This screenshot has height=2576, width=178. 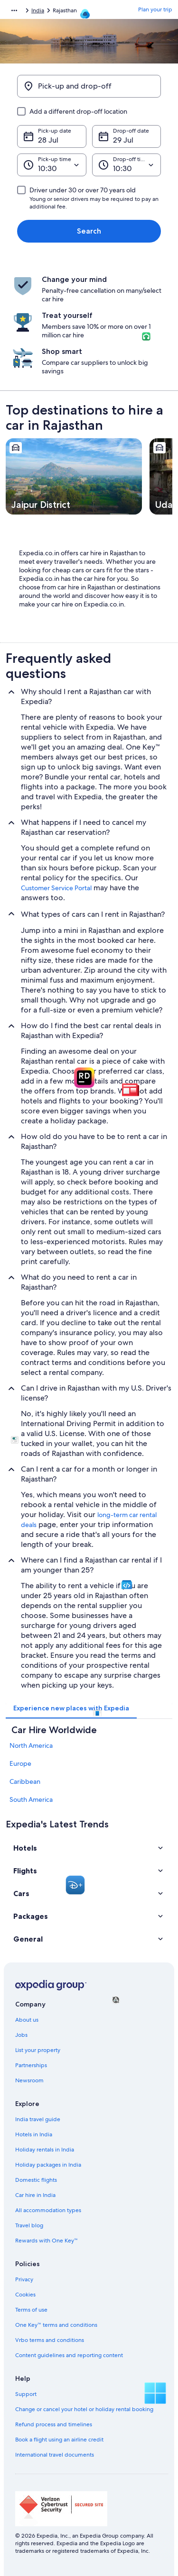 What do you see at coordinates (97, 1713) in the screenshot?
I see `open a program or application window` at bounding box center [97, 1713].